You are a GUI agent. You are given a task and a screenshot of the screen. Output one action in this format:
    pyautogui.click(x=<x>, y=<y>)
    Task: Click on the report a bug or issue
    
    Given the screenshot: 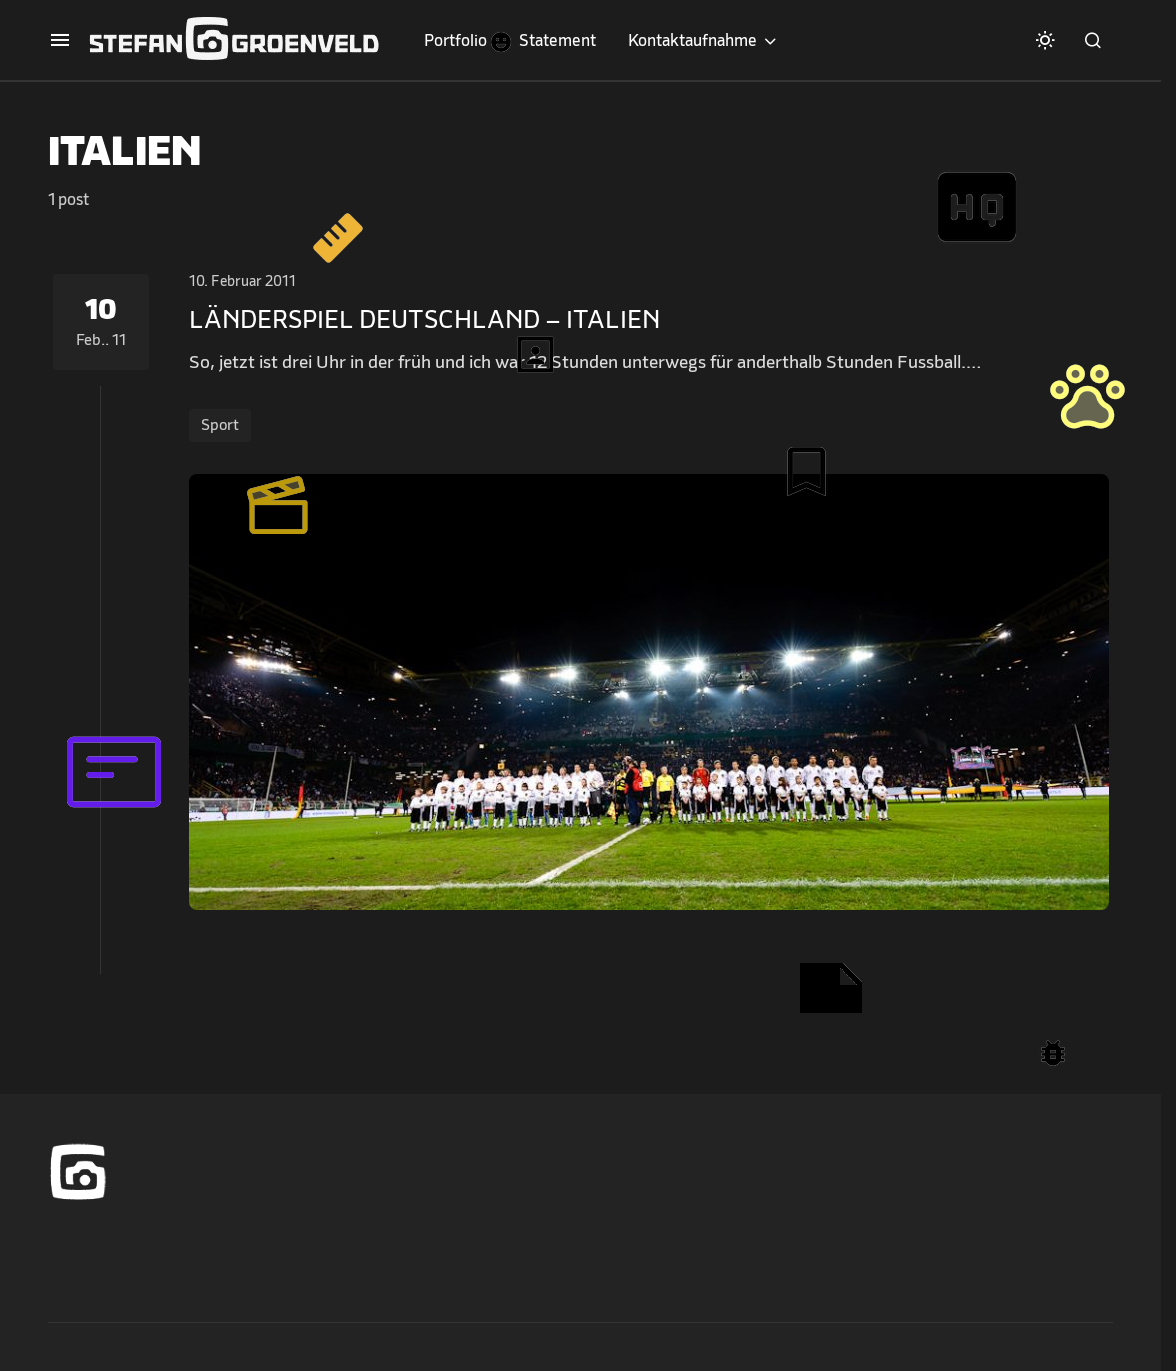 What is the action you would take?
    pyautogui.click(x=1053, y=1053)
    